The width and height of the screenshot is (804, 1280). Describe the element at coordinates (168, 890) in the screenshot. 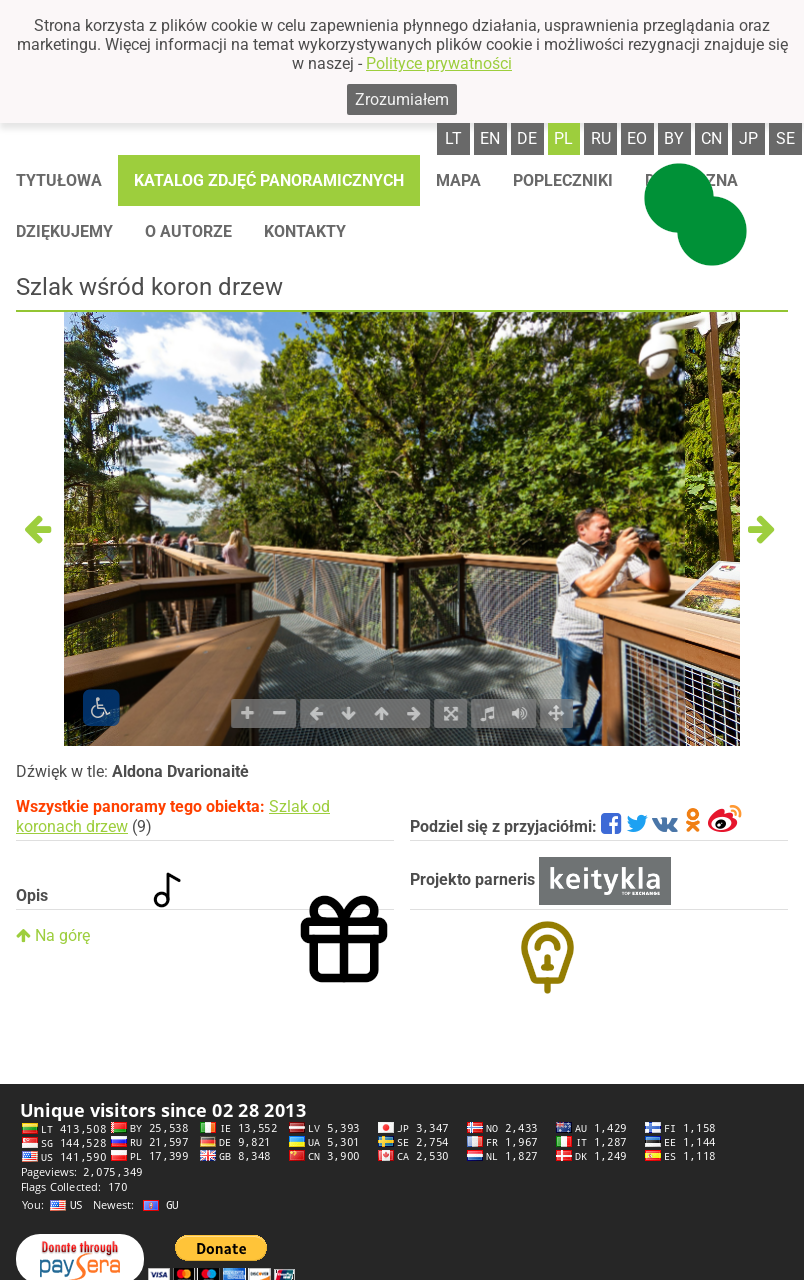

I see `access music library or player` at that location.